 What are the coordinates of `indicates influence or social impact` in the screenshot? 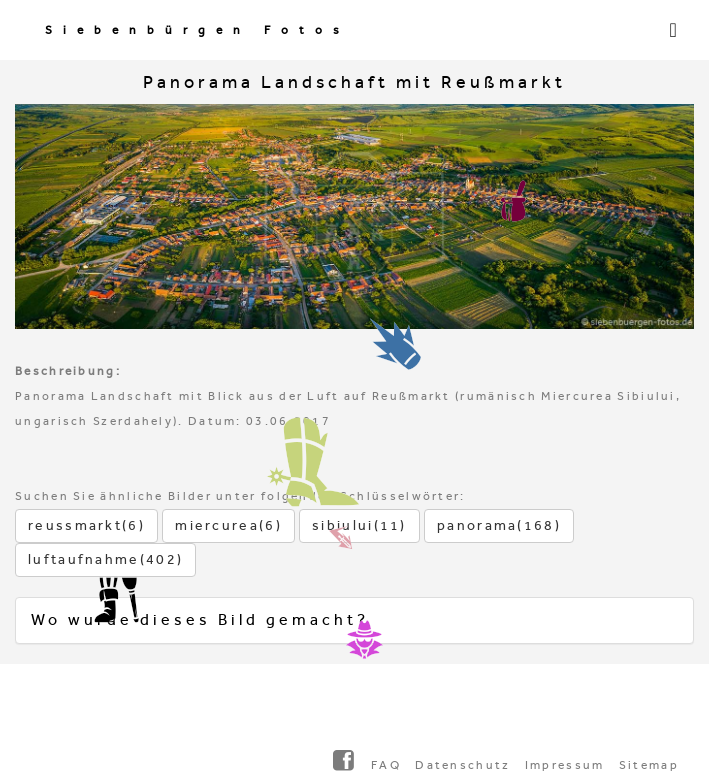 It's located at (395, 344).